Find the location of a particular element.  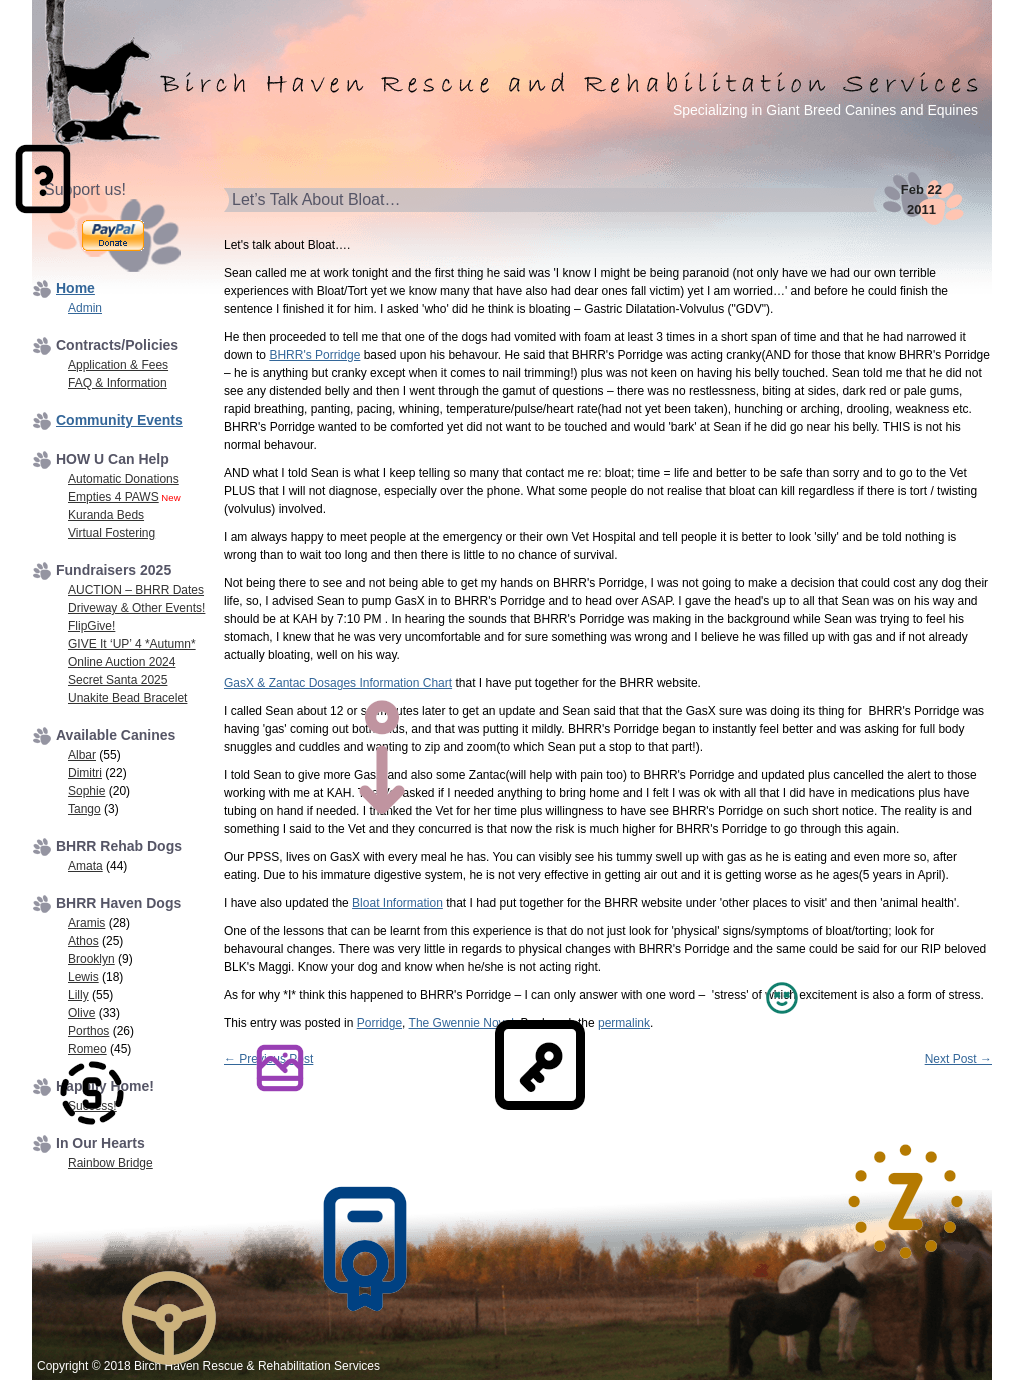

indicates a dizzy or dazed state is located at coordinates (782, 998).